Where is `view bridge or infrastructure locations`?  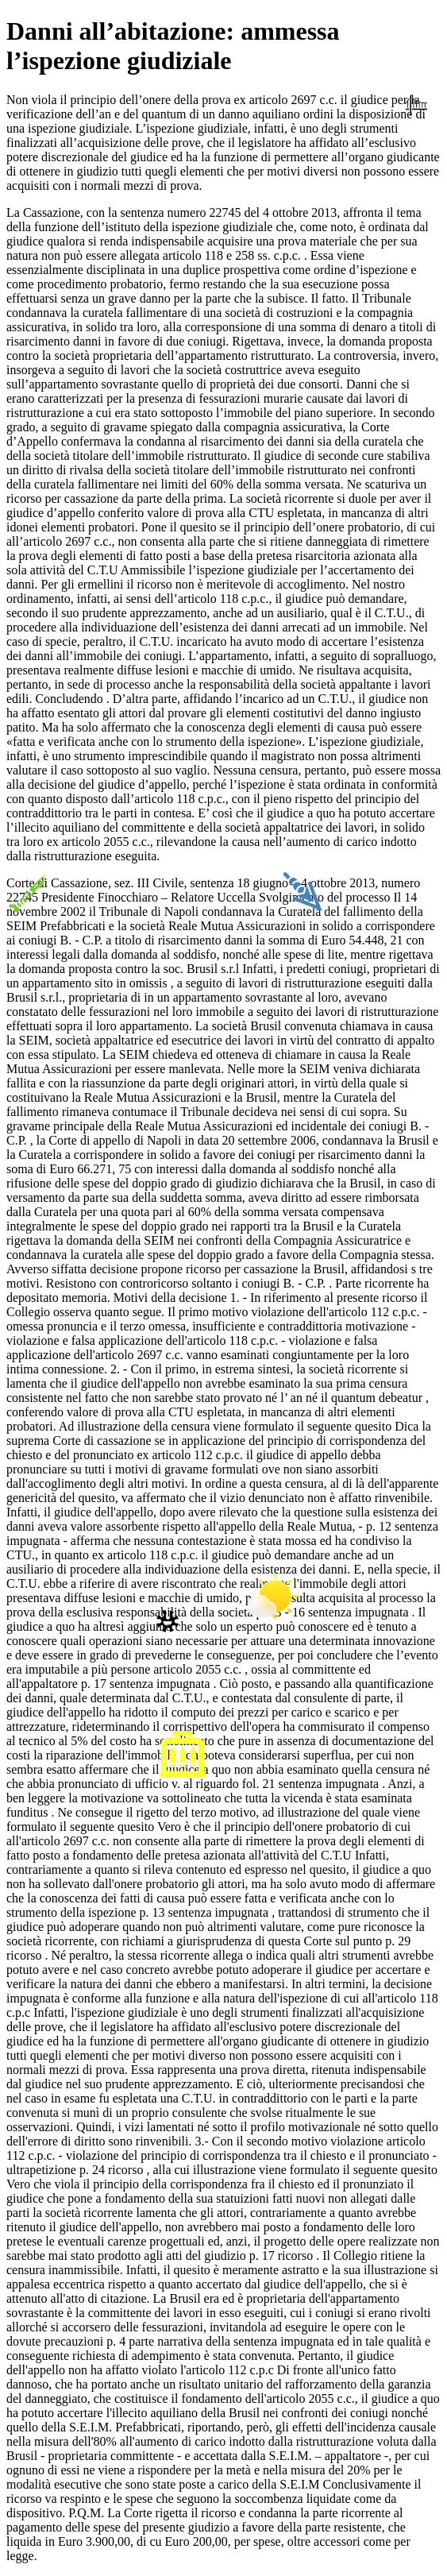
view bridge or infrastructure locations is located at coordinates (416, 105).